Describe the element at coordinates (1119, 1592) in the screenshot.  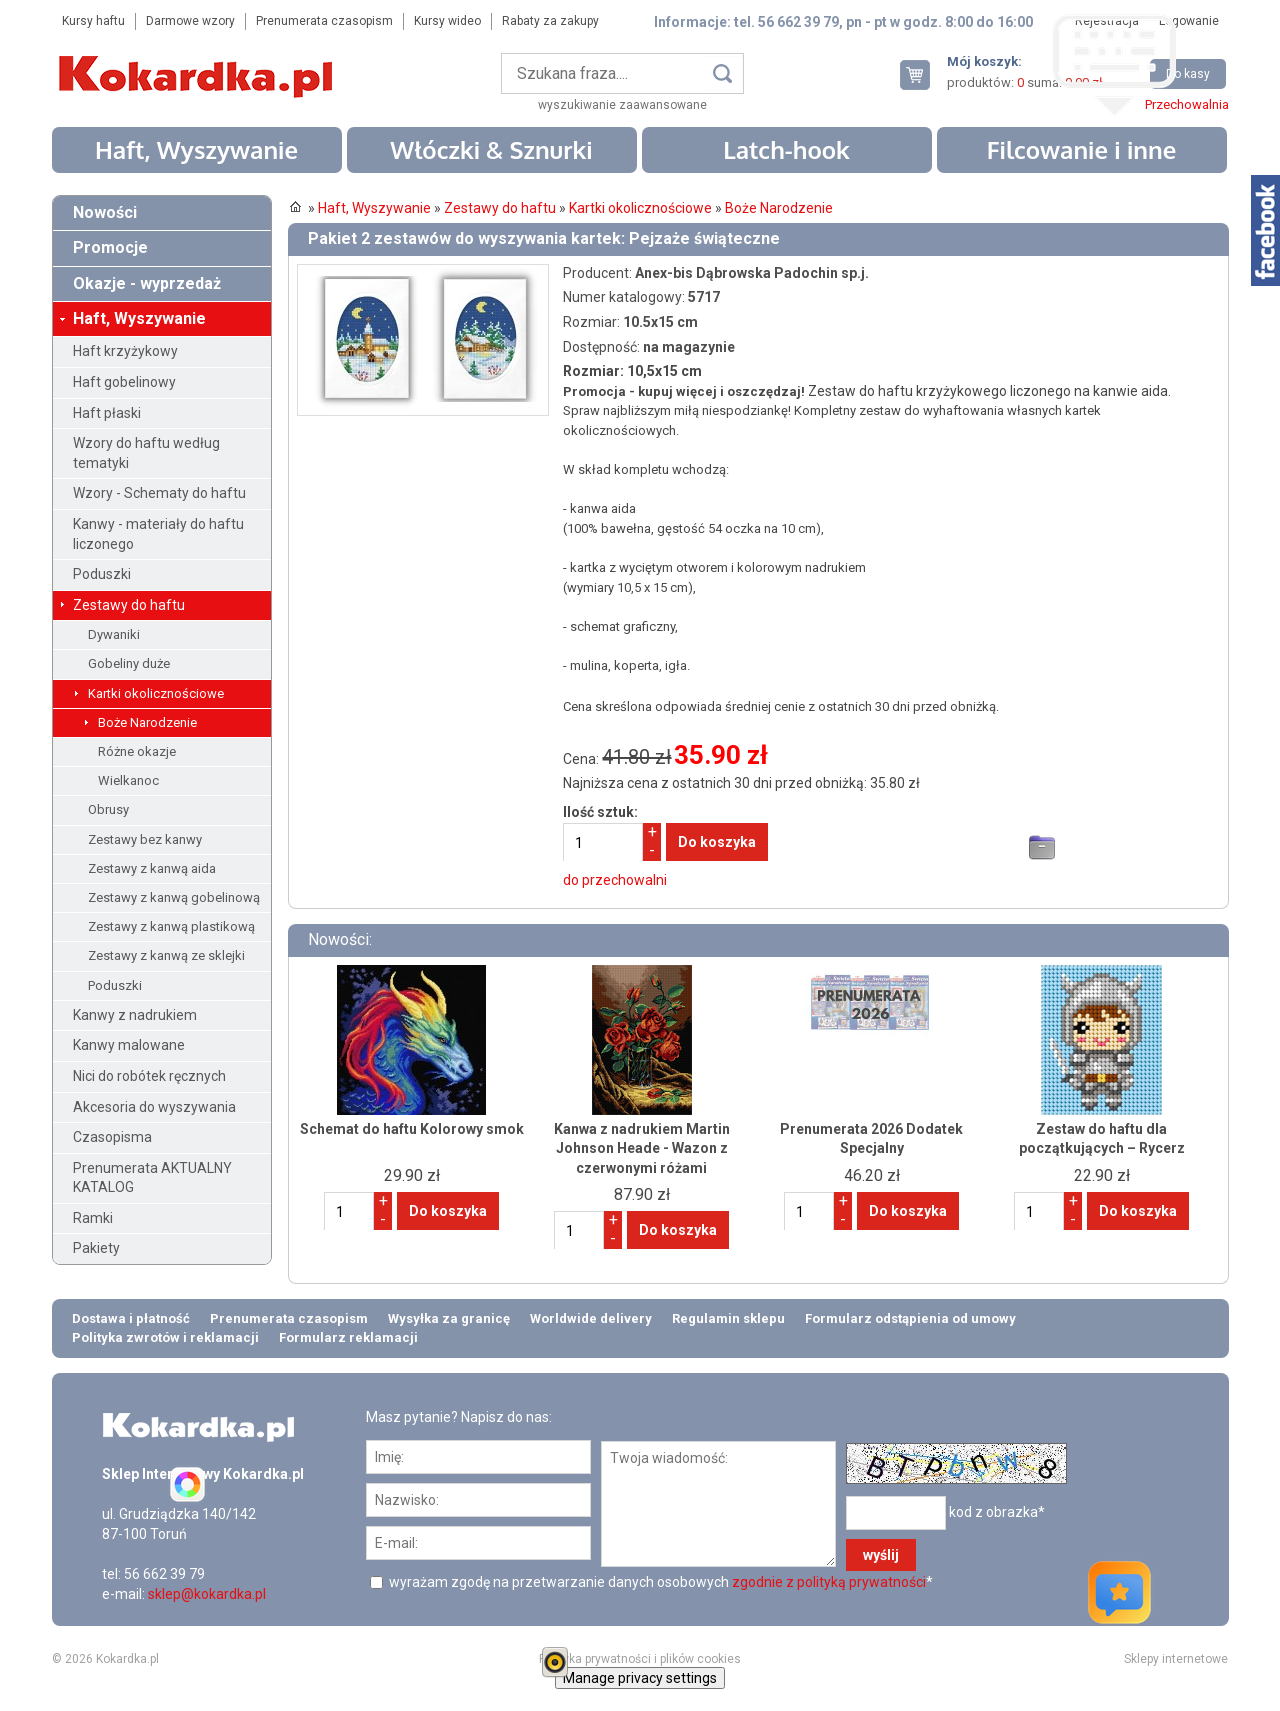
I see `open flare messaging app` at that location.